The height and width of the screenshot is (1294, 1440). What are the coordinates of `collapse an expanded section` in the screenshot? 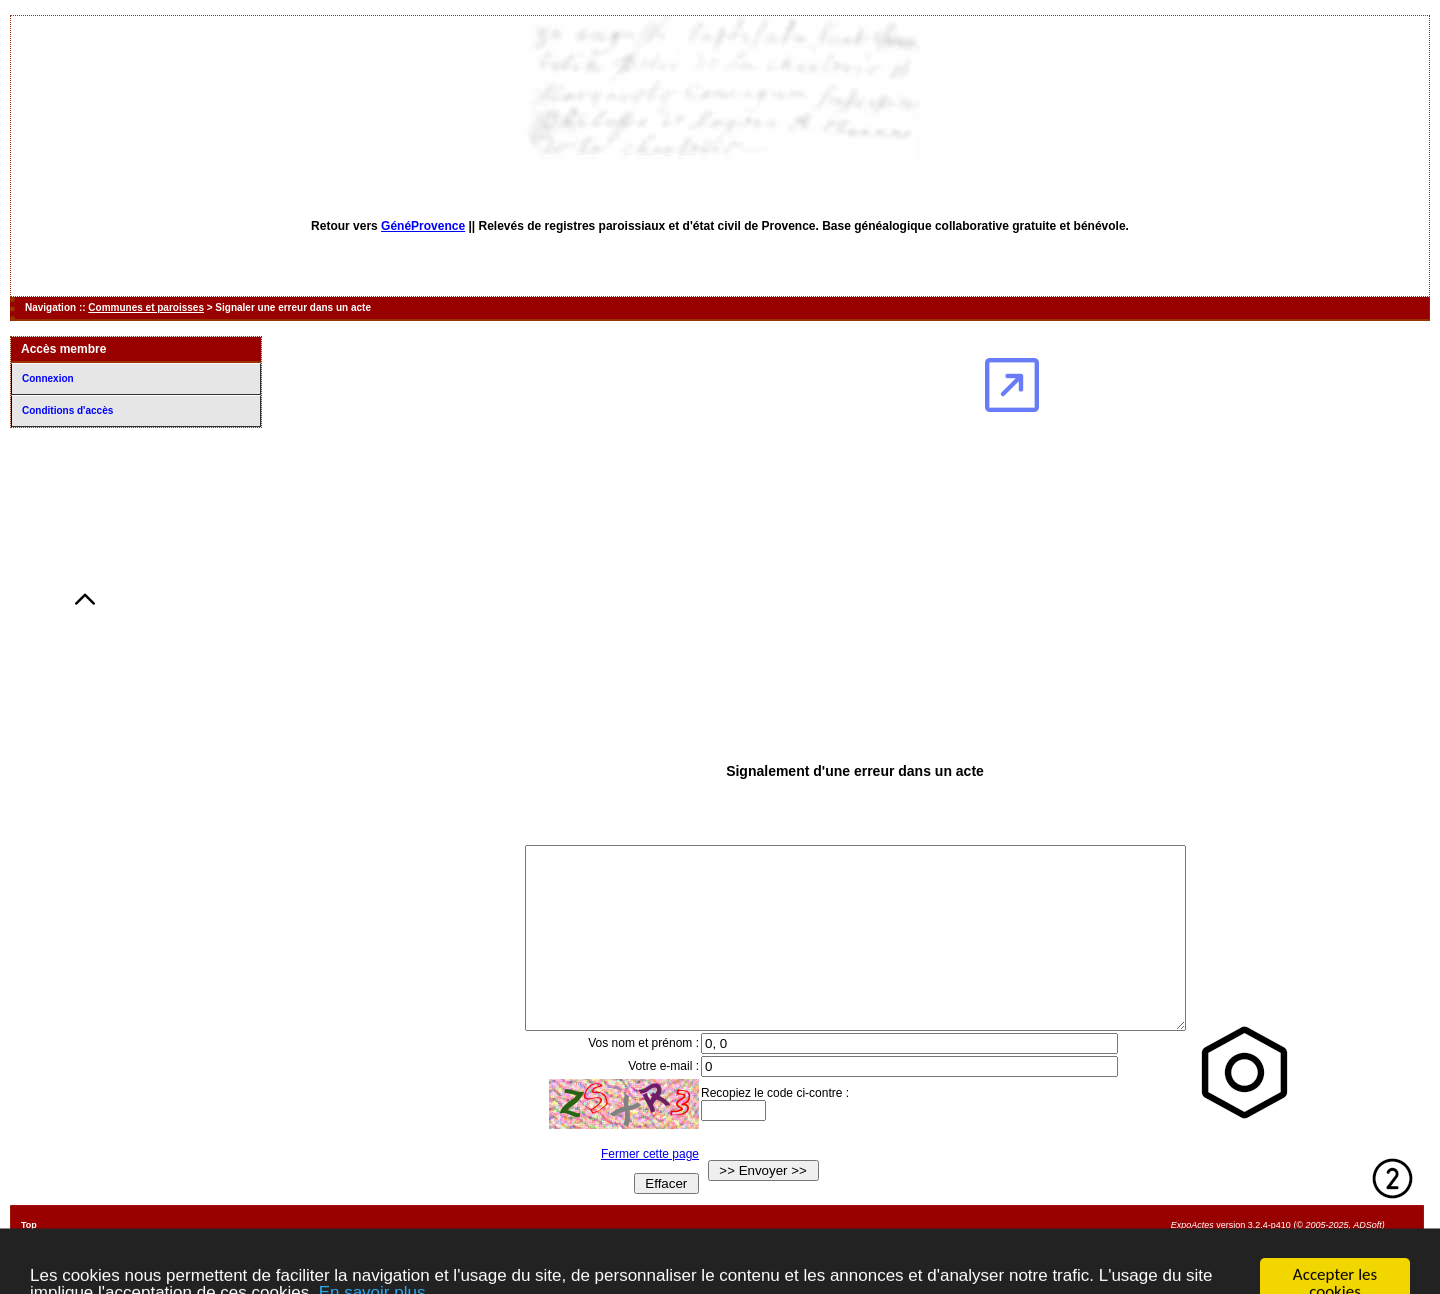 It's located at (85, 600).